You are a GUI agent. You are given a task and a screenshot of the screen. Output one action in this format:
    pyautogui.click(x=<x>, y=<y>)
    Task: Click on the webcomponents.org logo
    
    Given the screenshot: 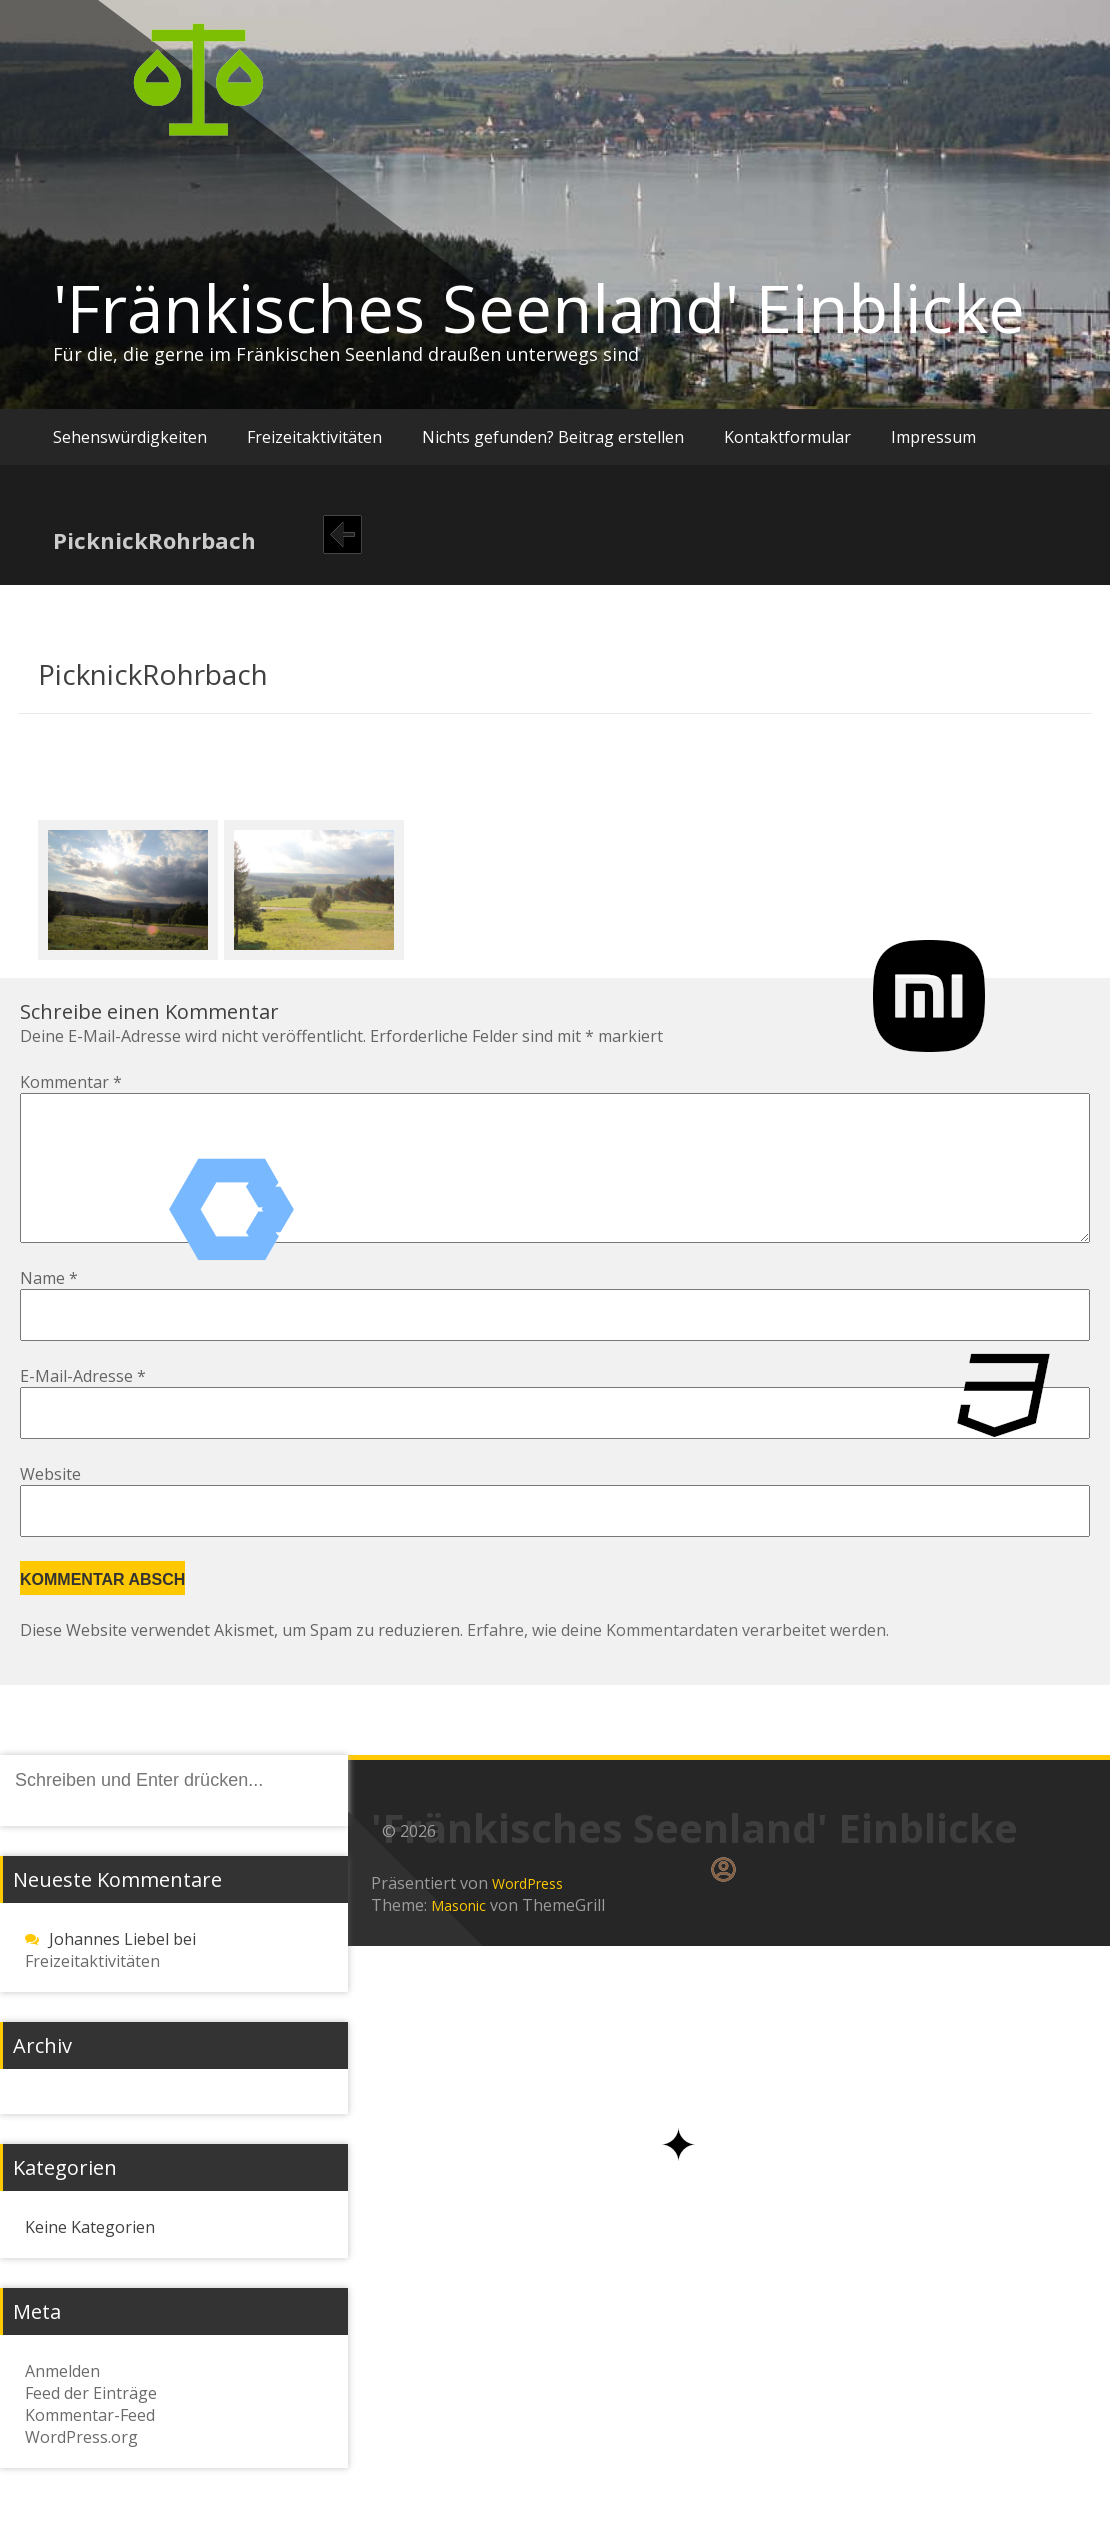 What is the action you would take?
    pyautogui.click(x=231, y=1209)
    